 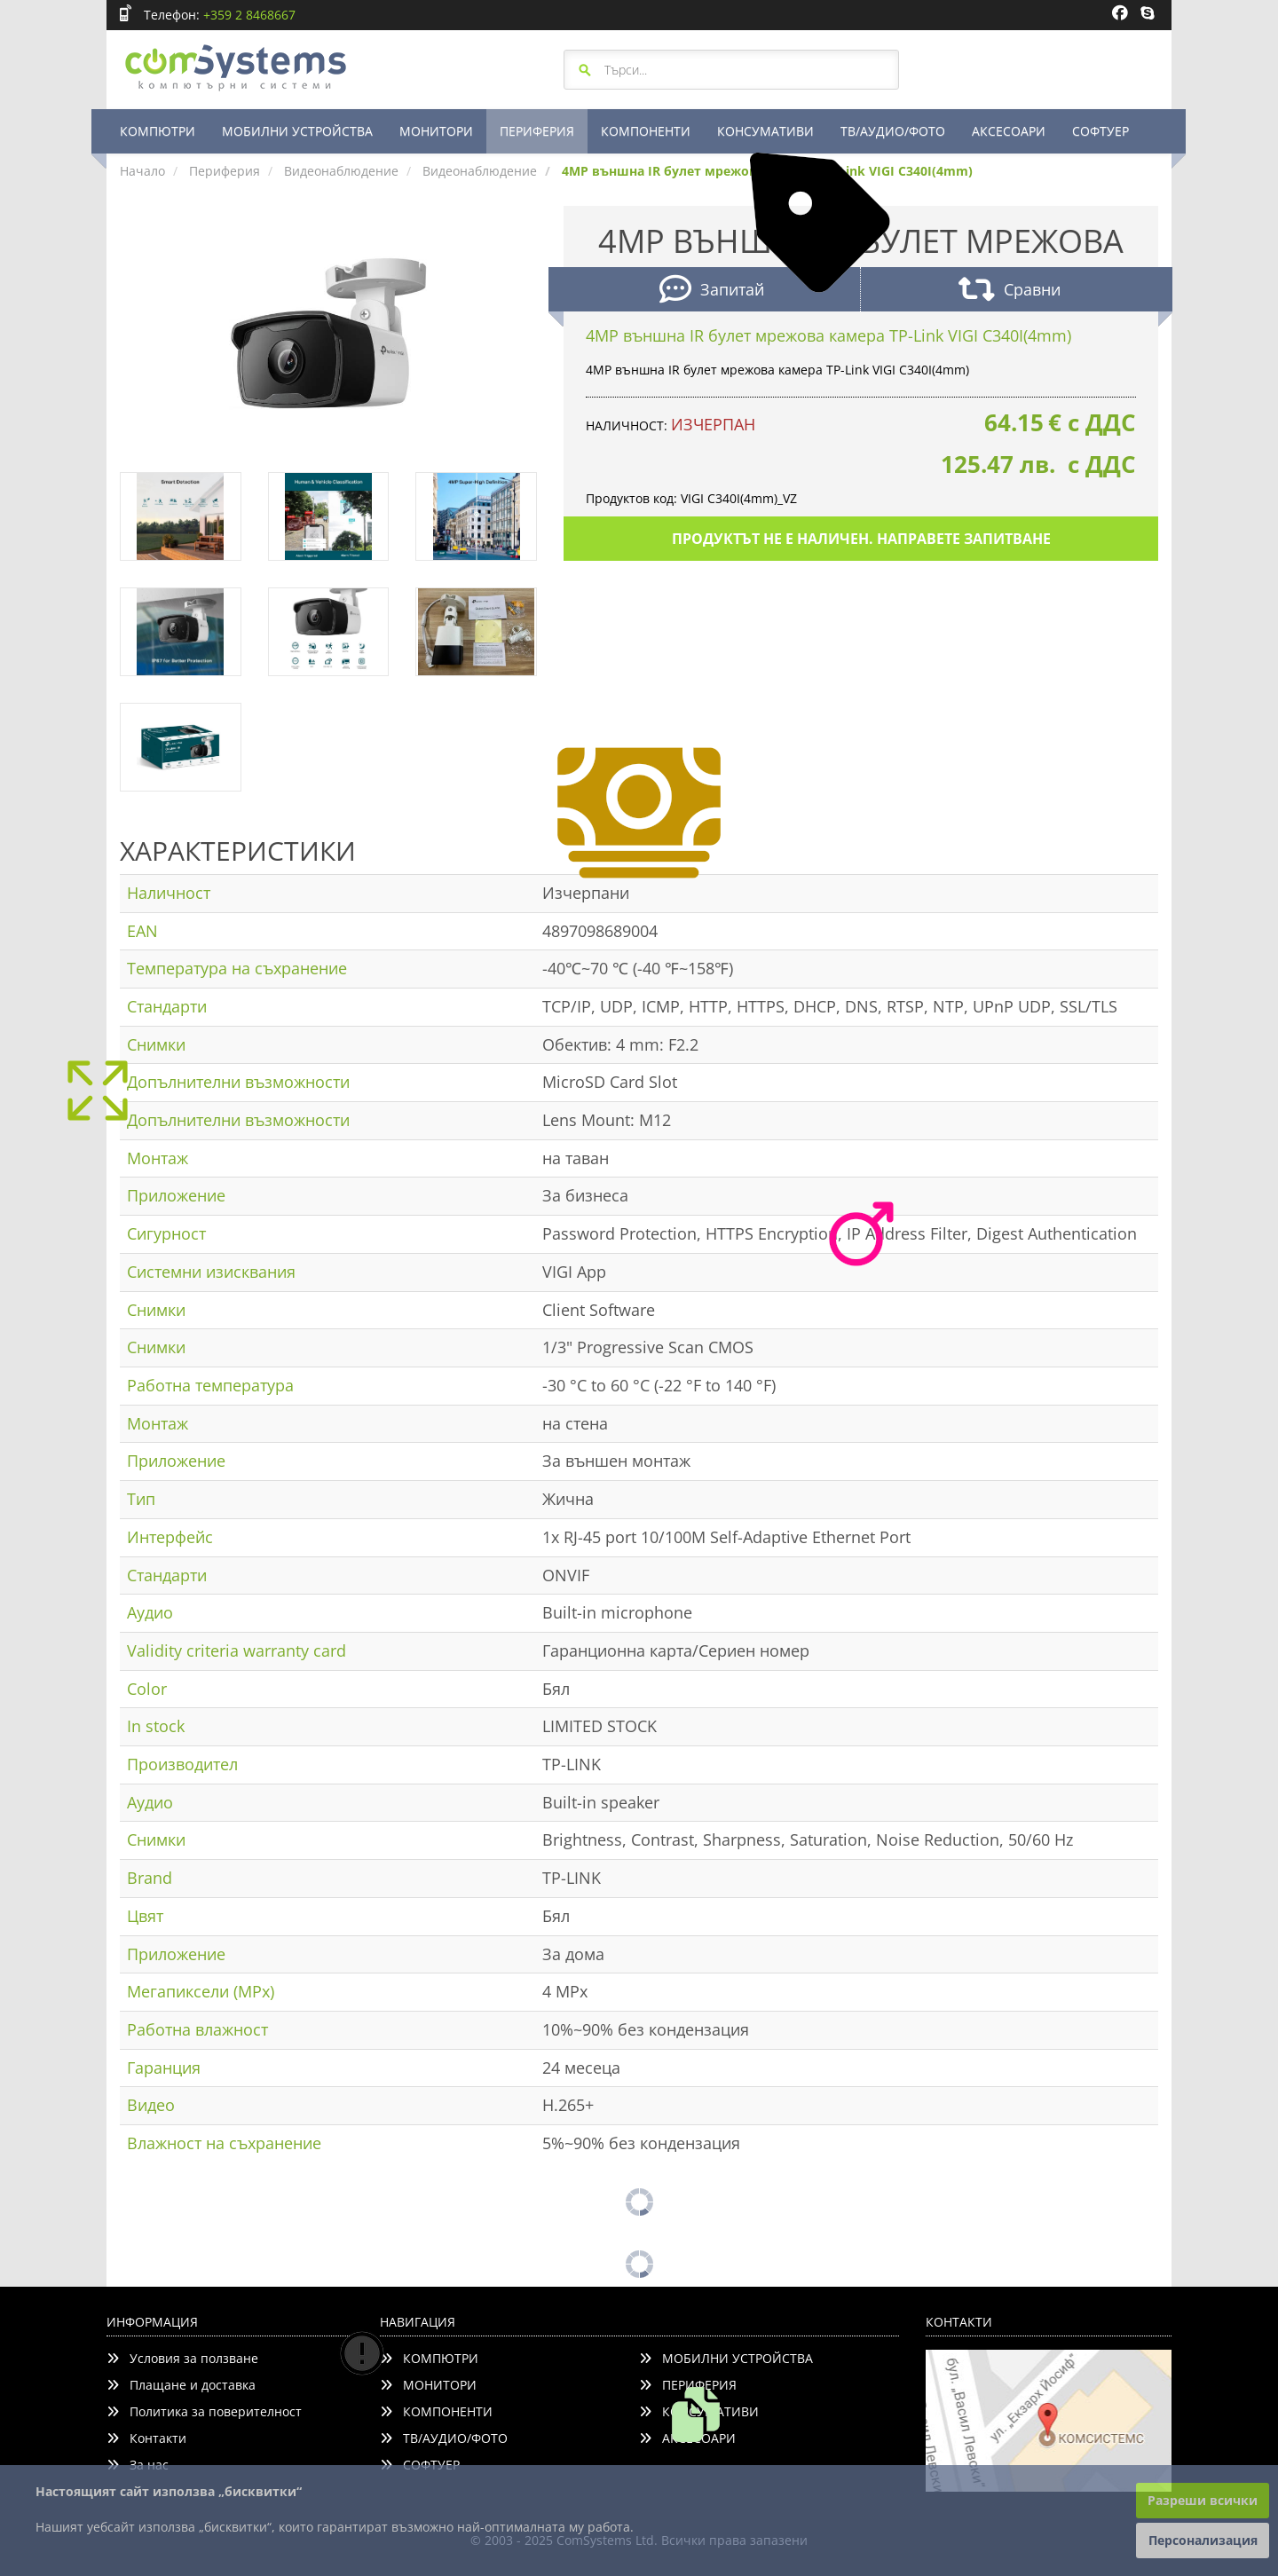 What do you see at coordinates (98, 1091) in the screenshot?
I see `expand to fullscreen mode` at bounding box center [98, 1091].